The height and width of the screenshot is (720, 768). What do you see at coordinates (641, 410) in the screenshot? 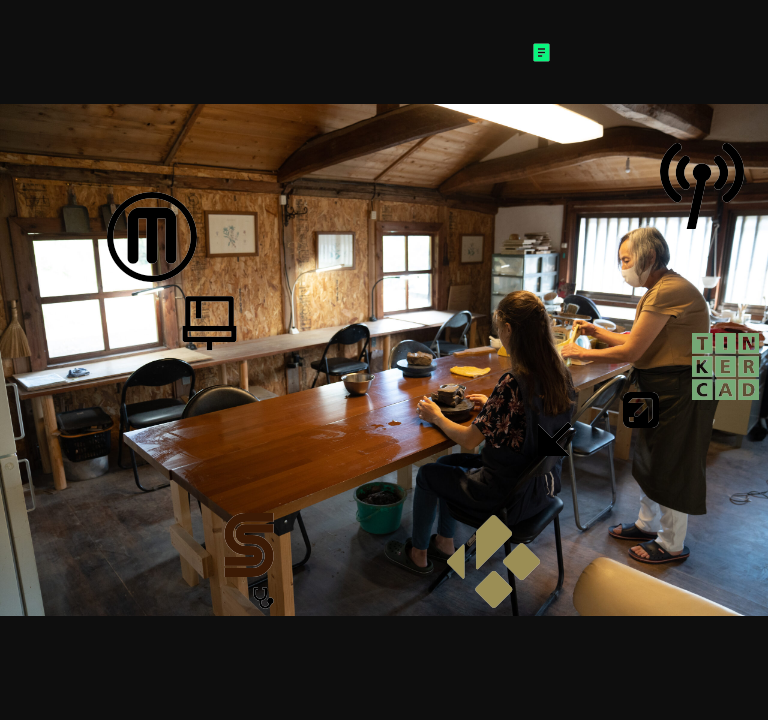
I see `open the Expedia travel booking app` at bounding box center [641, 410].